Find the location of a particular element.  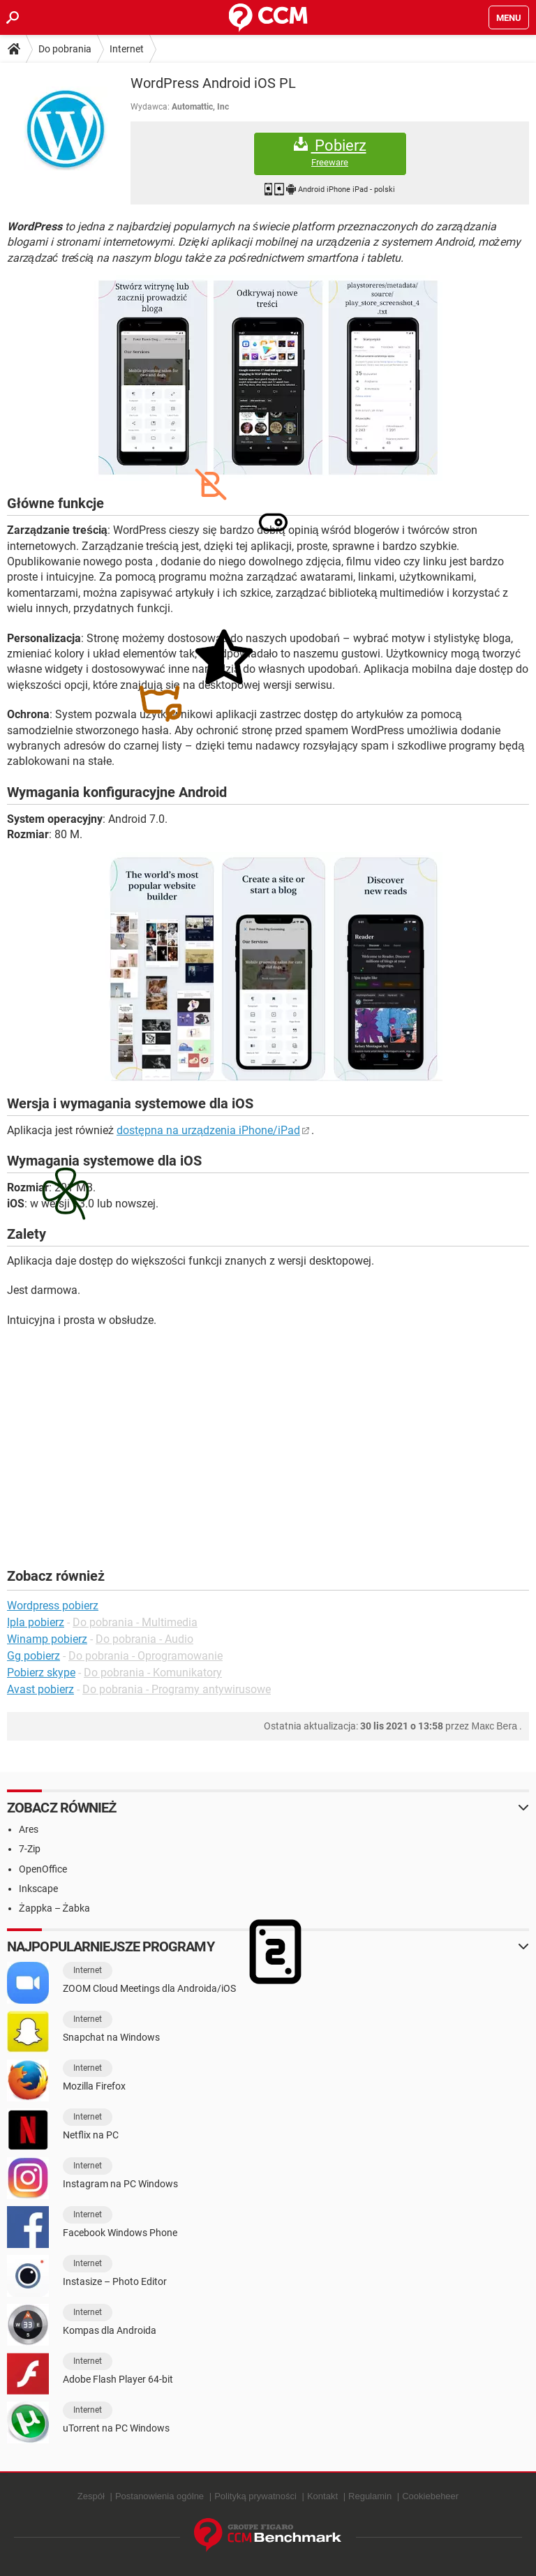

view the 2 of clubs playing card is located at coordinates (275, 1951).